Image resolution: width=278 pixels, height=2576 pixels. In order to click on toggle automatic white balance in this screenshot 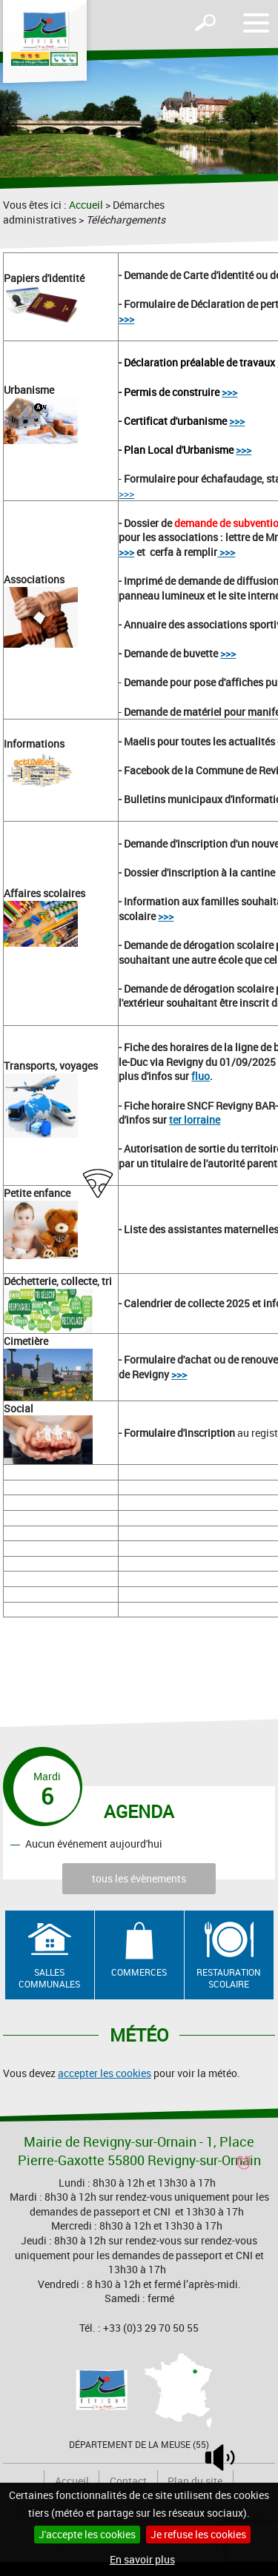, I will do `click(40, 407)`.